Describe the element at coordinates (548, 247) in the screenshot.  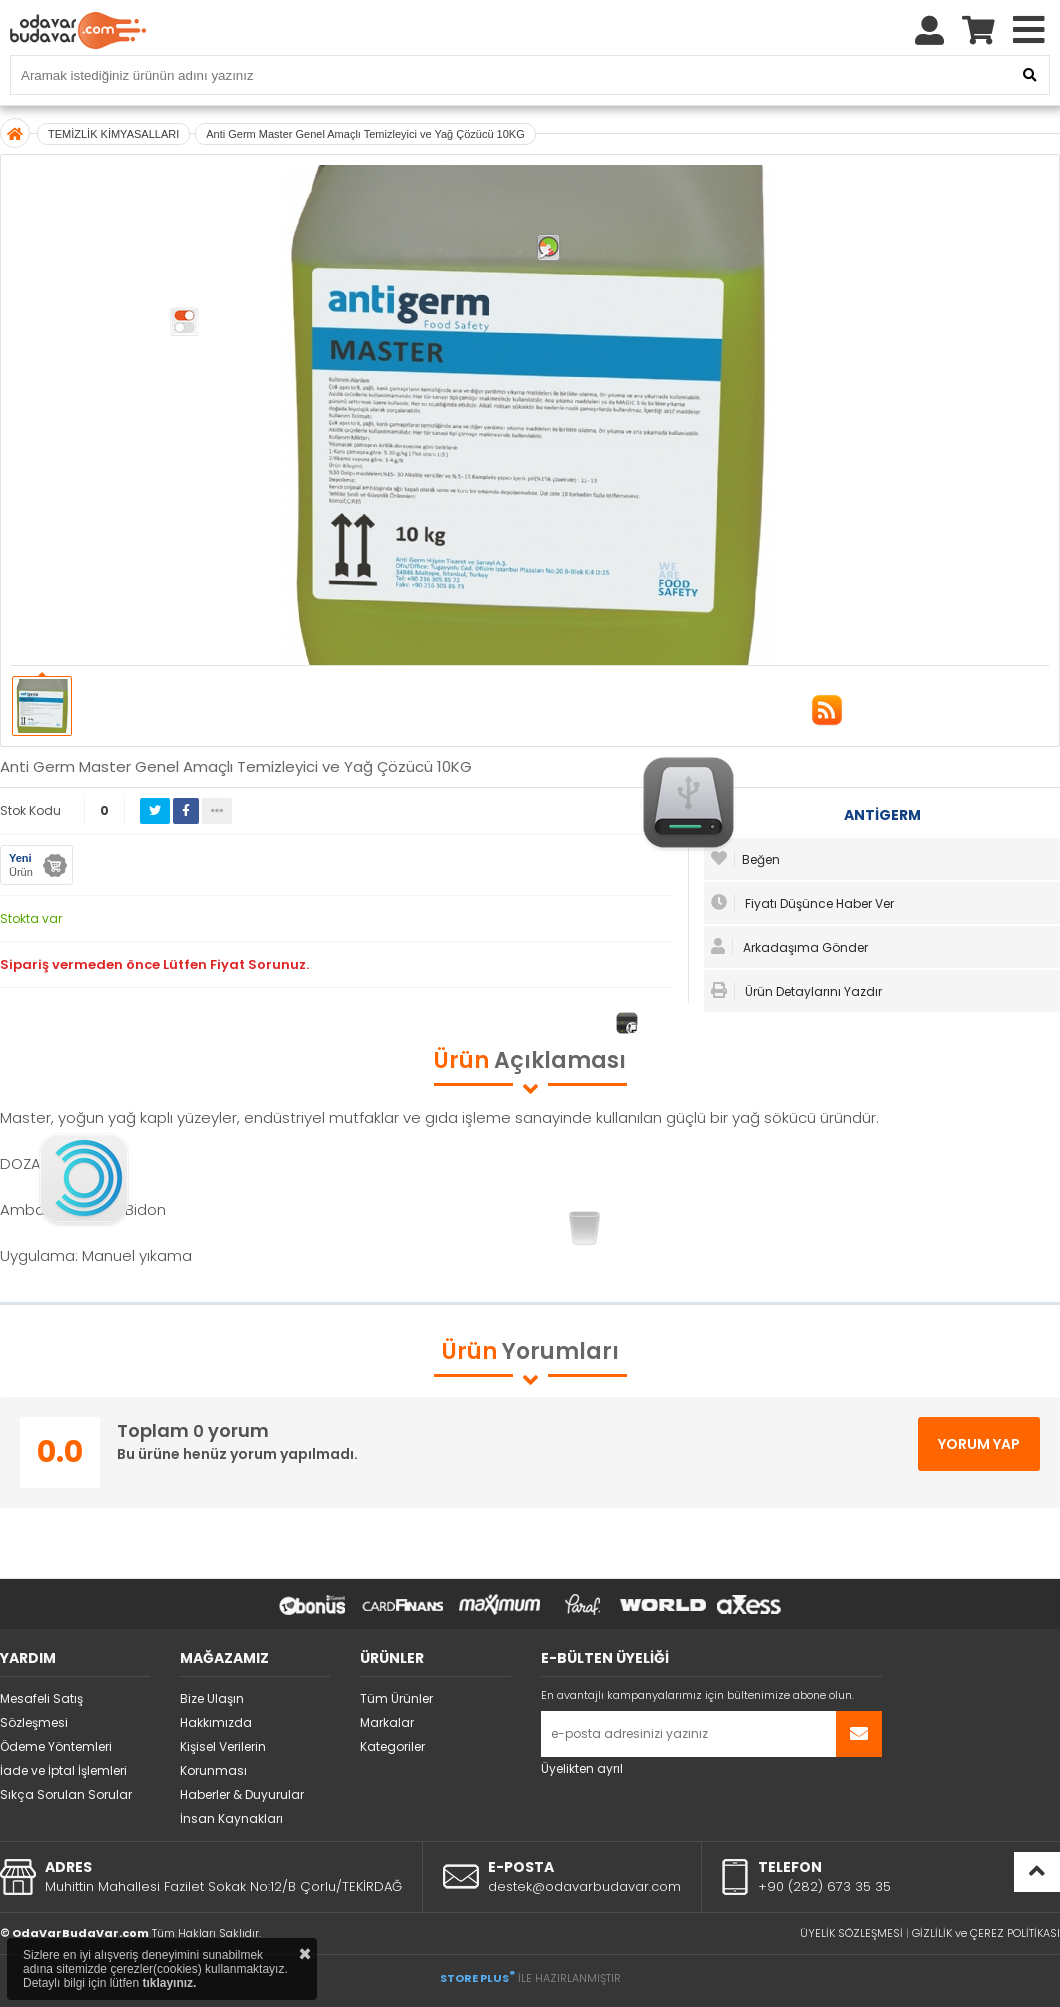
I see `open GParted disk partition editor` at that location.